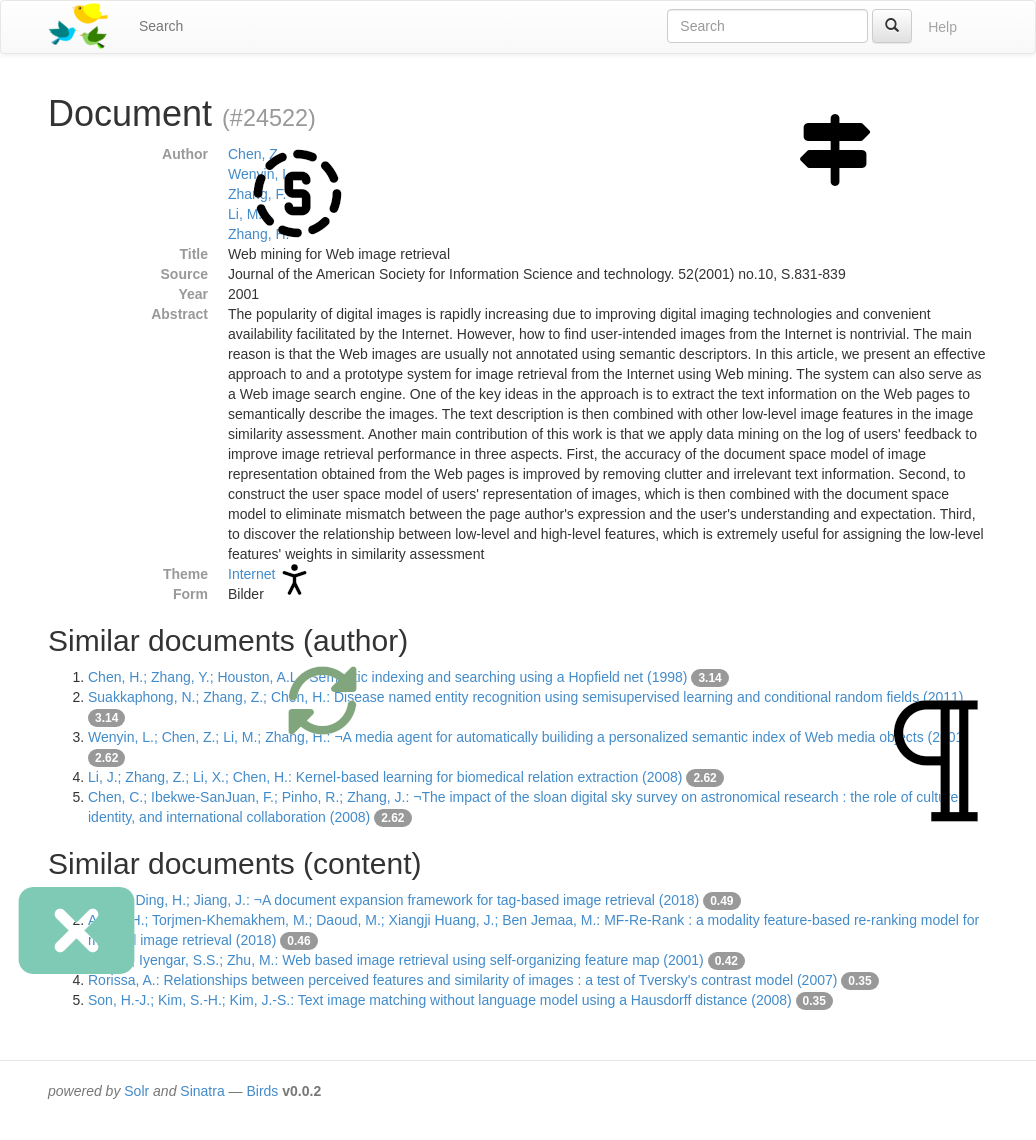 The width and height of the screenshot is (1036, 1140). Describe the element at coordinates (76, 930) in the screenshot. I see `close the current window` at that location.